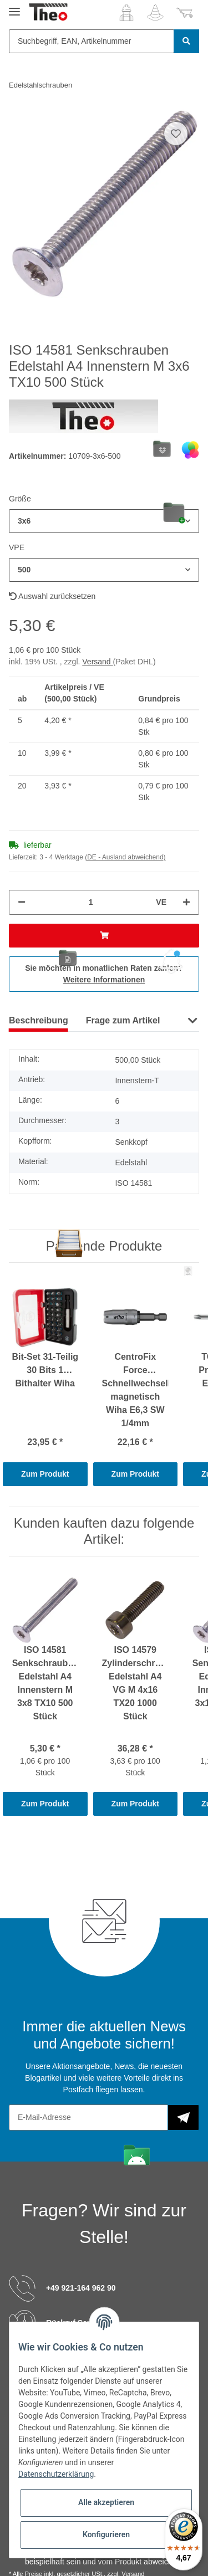  I want to click on a squashfs compressed filesystem archive file, so click(188, 1271).